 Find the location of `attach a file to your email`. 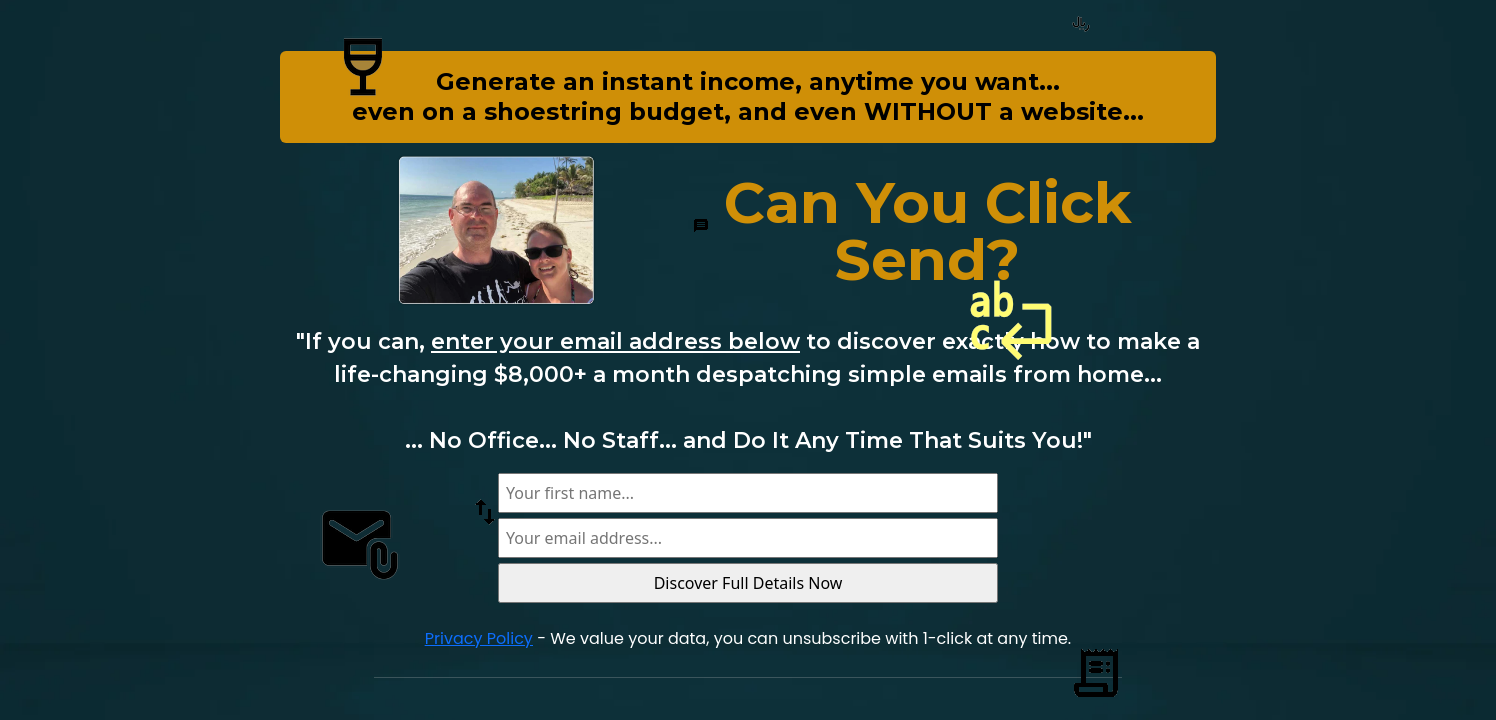

attach a file to your email is located at coordinates (360, 545).